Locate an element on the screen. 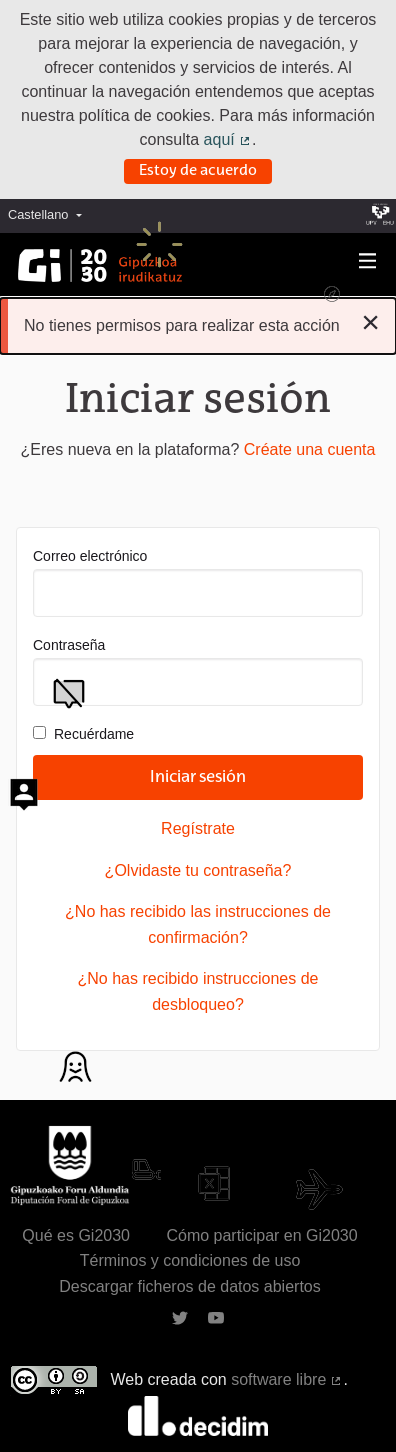 This screenshot has height=1452, width=396. indicates linux operating system compatibility is located at coordinates (75, 1068).